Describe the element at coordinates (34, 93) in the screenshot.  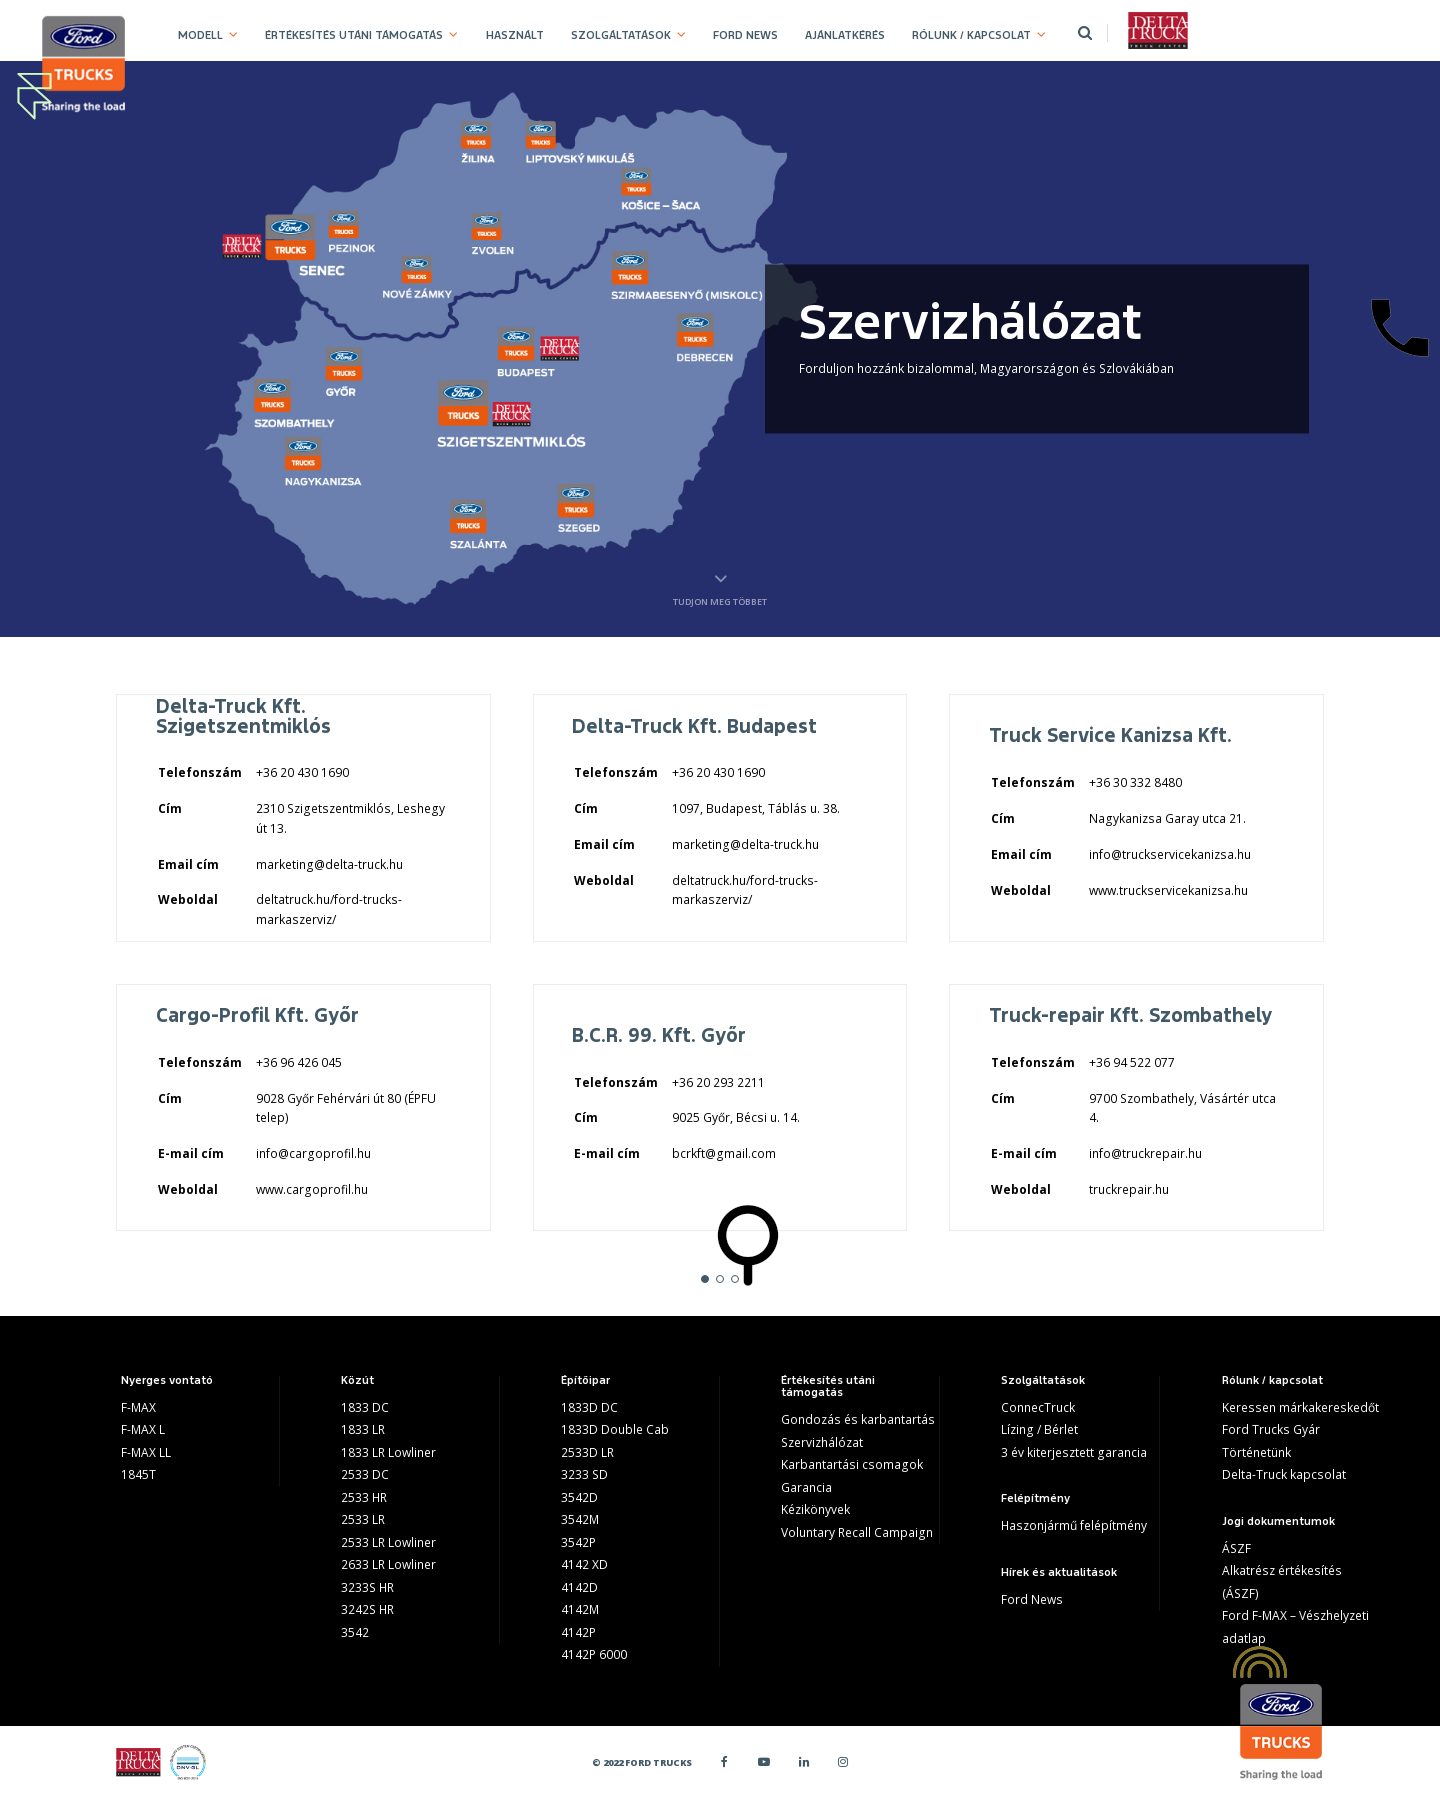
I see `open framer app` at that location.